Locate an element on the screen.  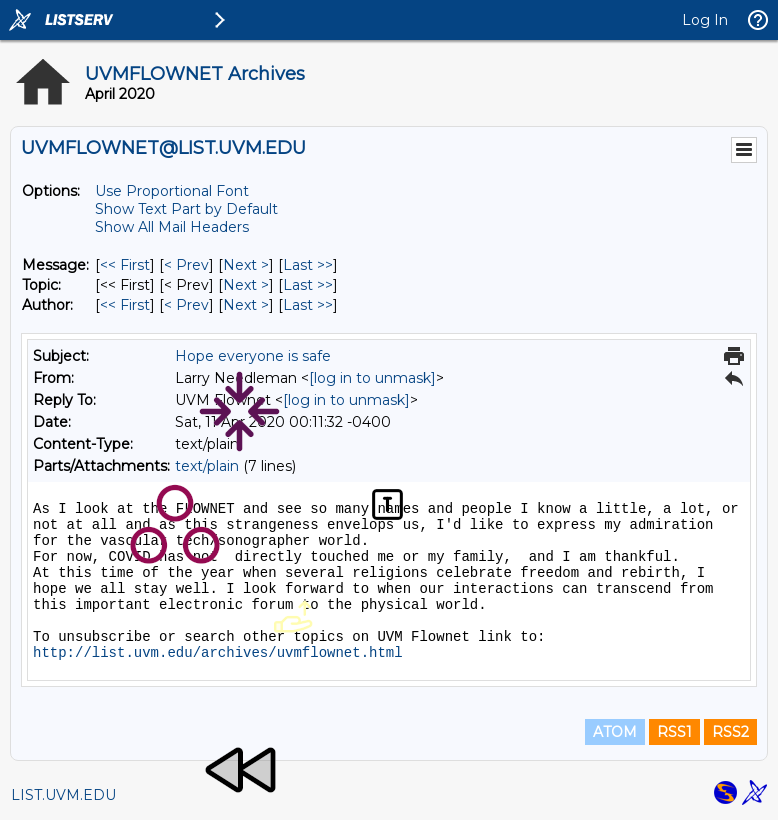
rewind or skip backward in media playback is located at coordinates (243, 770).